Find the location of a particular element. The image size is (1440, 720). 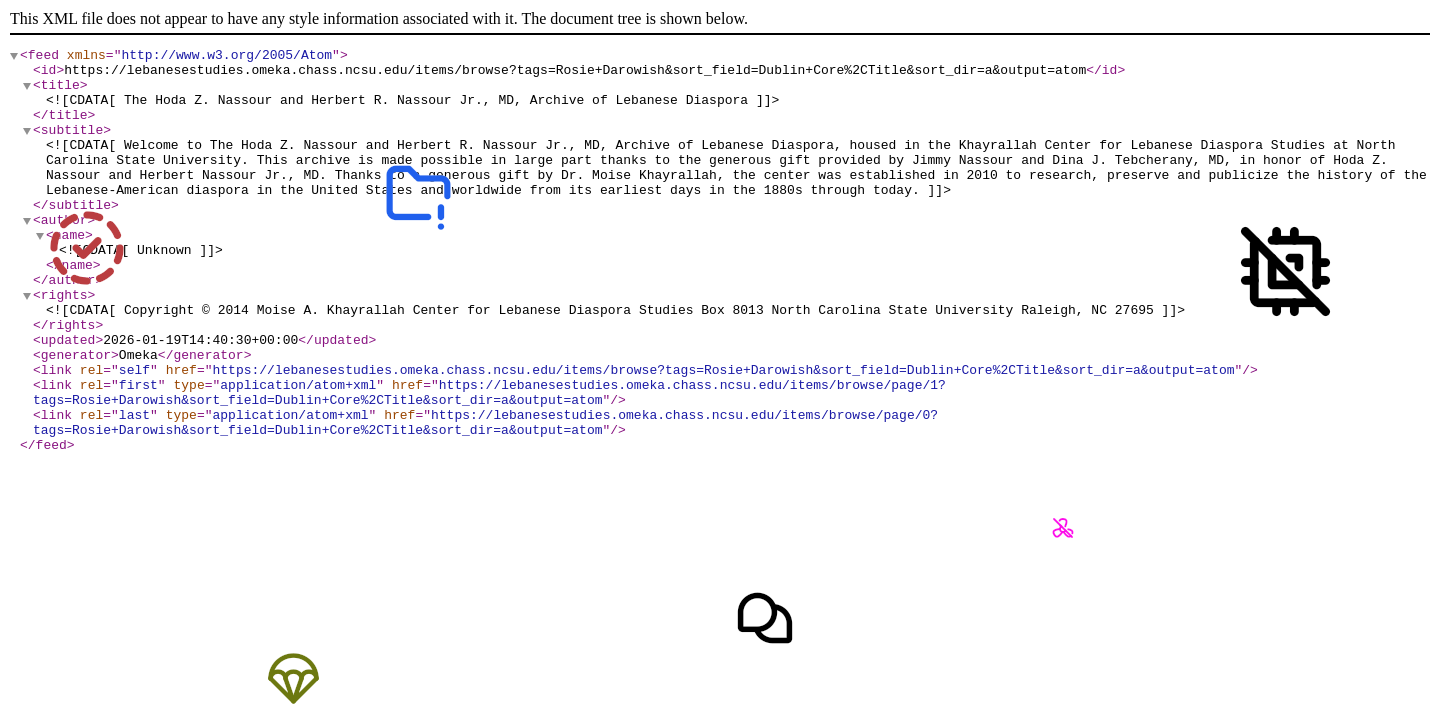

indicates processor or CPU is disabled is located at coordinates (1285, 271).